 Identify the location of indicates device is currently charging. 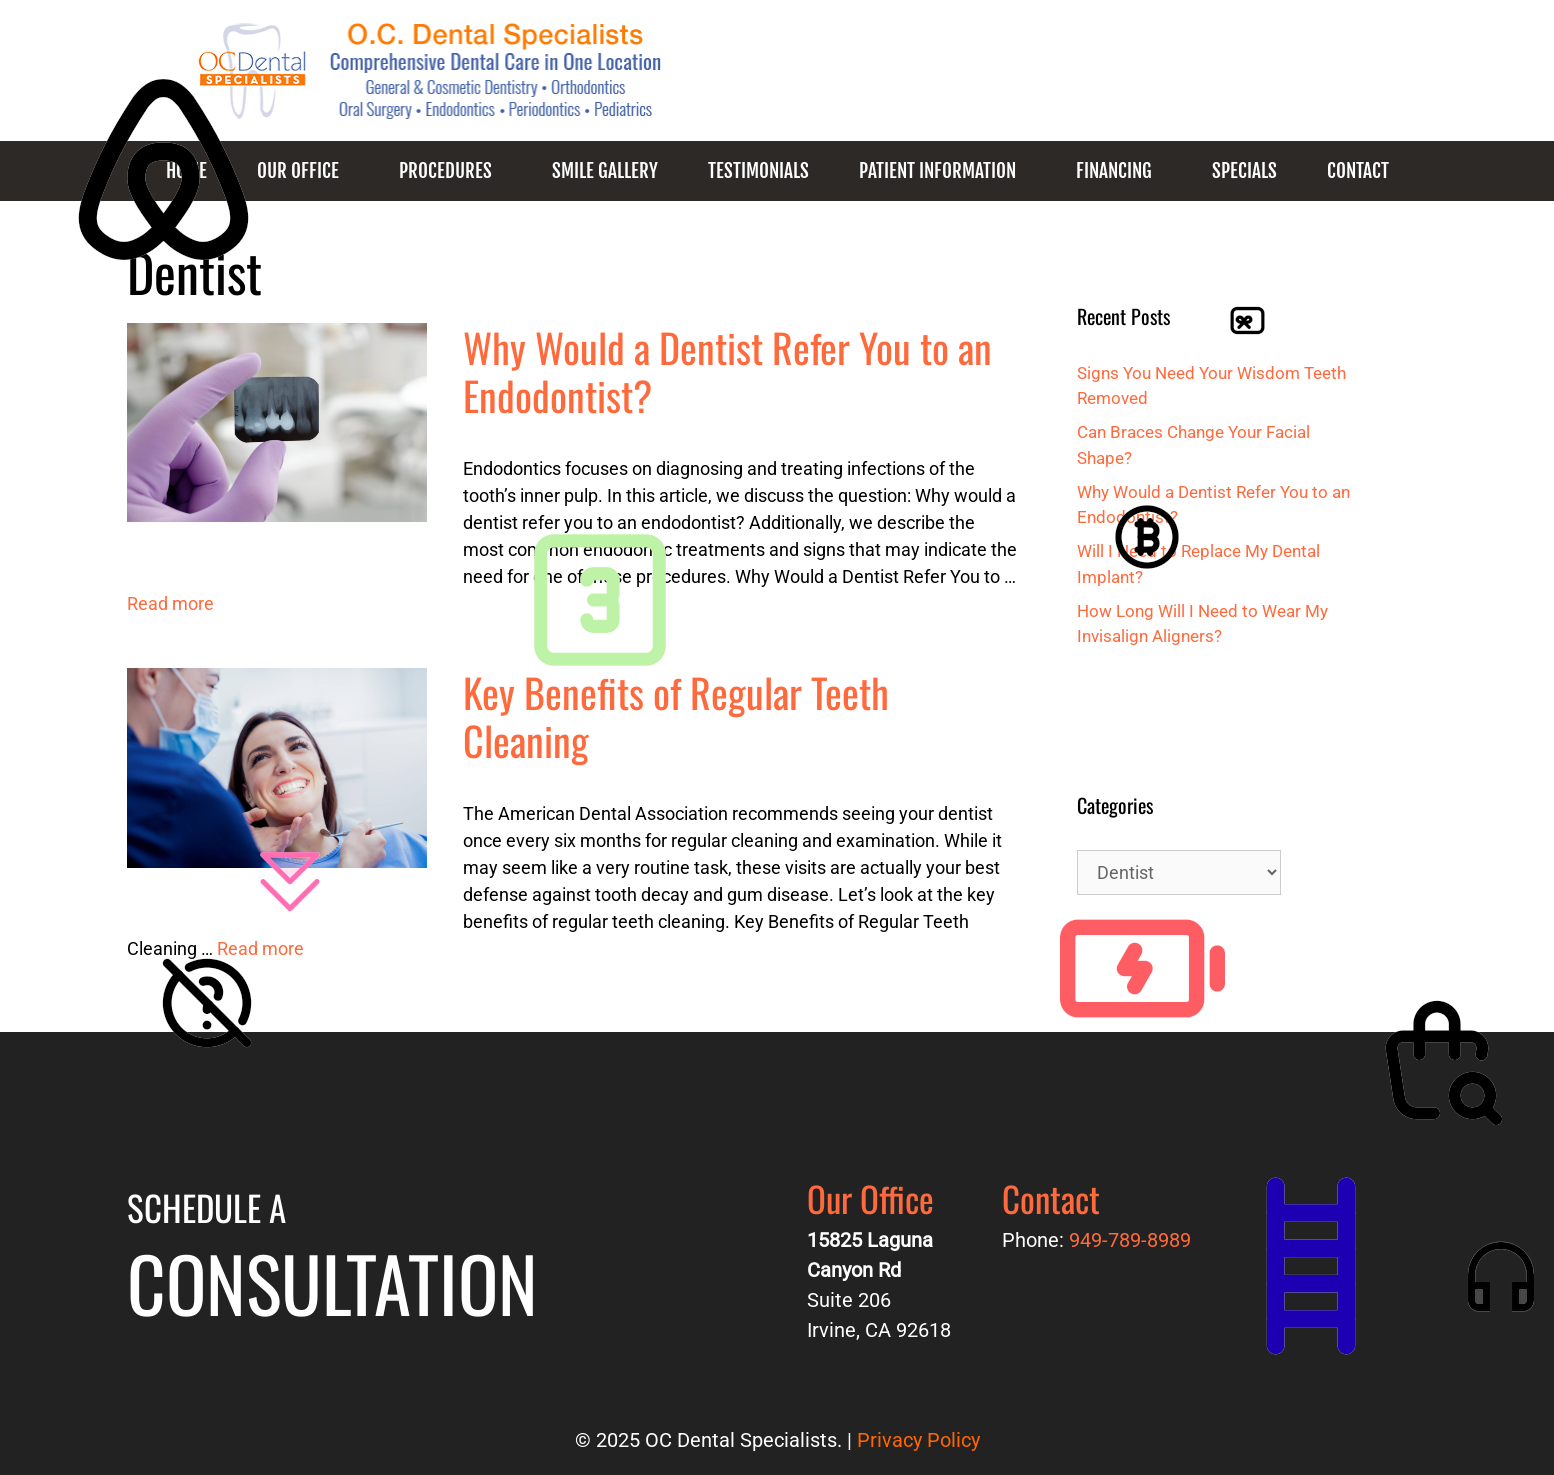
(1142, 968).